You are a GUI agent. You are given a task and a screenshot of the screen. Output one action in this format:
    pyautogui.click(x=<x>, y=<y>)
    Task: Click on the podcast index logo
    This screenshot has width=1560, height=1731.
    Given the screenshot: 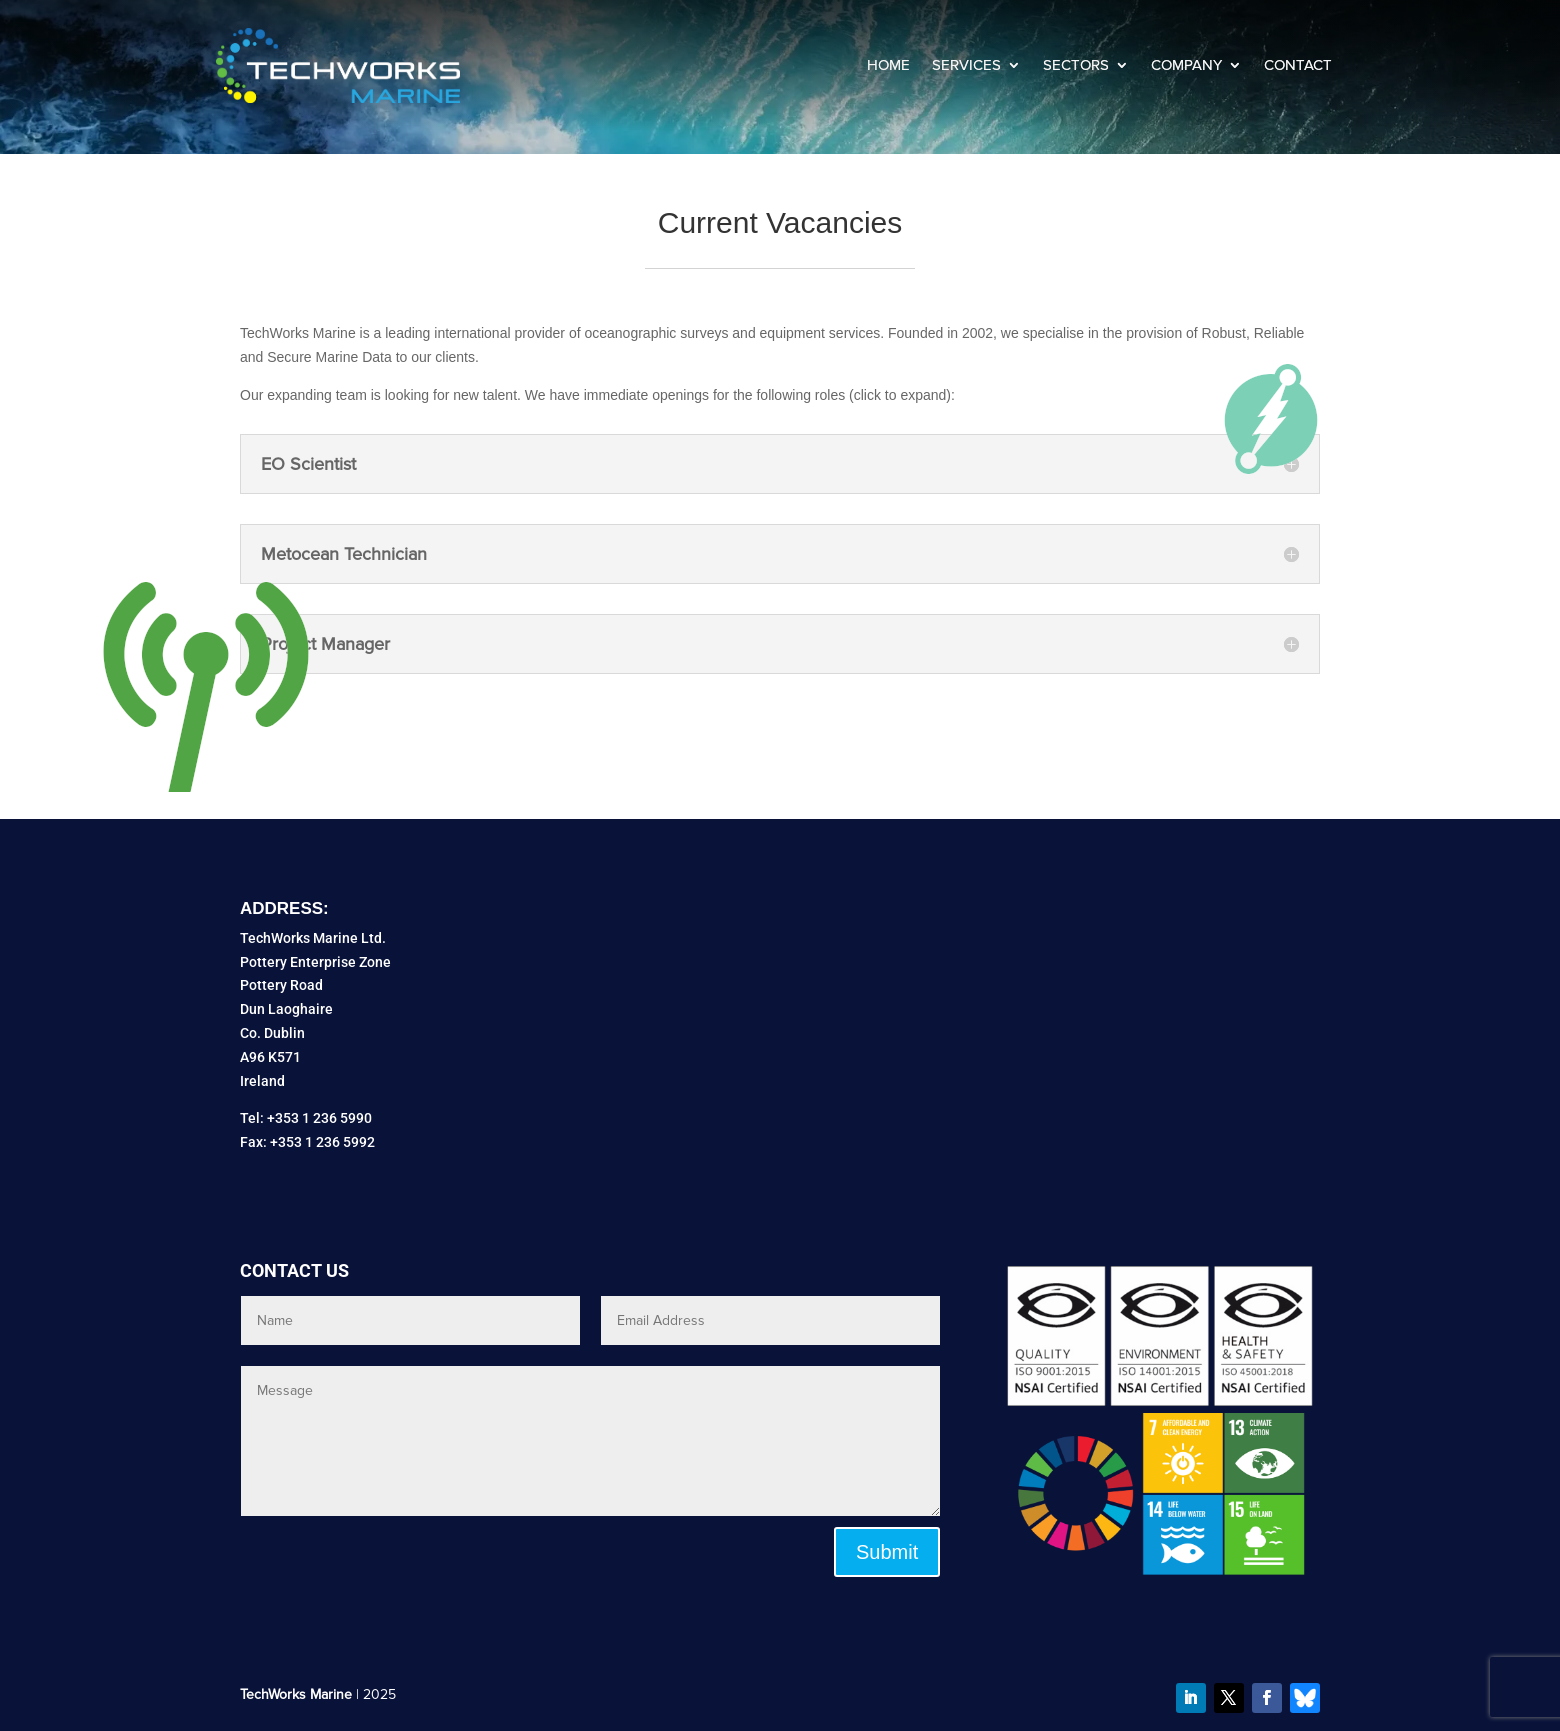 What is the action you would take?
    pyautogui.click(x=206, y=687)
    